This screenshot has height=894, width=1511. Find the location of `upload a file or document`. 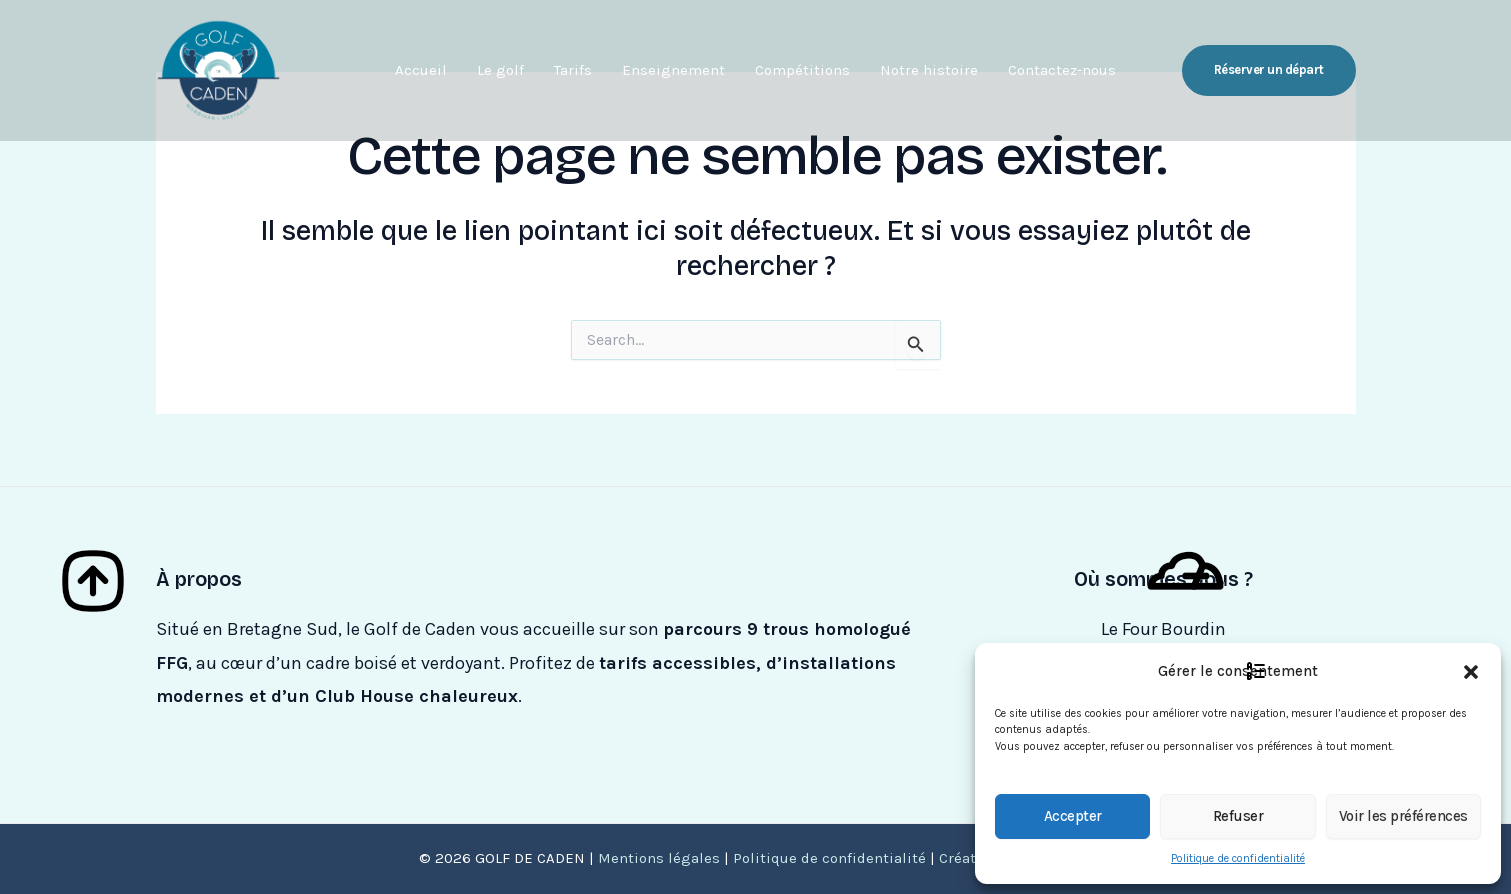

upload a file or document is located at coordinates (93, 581).